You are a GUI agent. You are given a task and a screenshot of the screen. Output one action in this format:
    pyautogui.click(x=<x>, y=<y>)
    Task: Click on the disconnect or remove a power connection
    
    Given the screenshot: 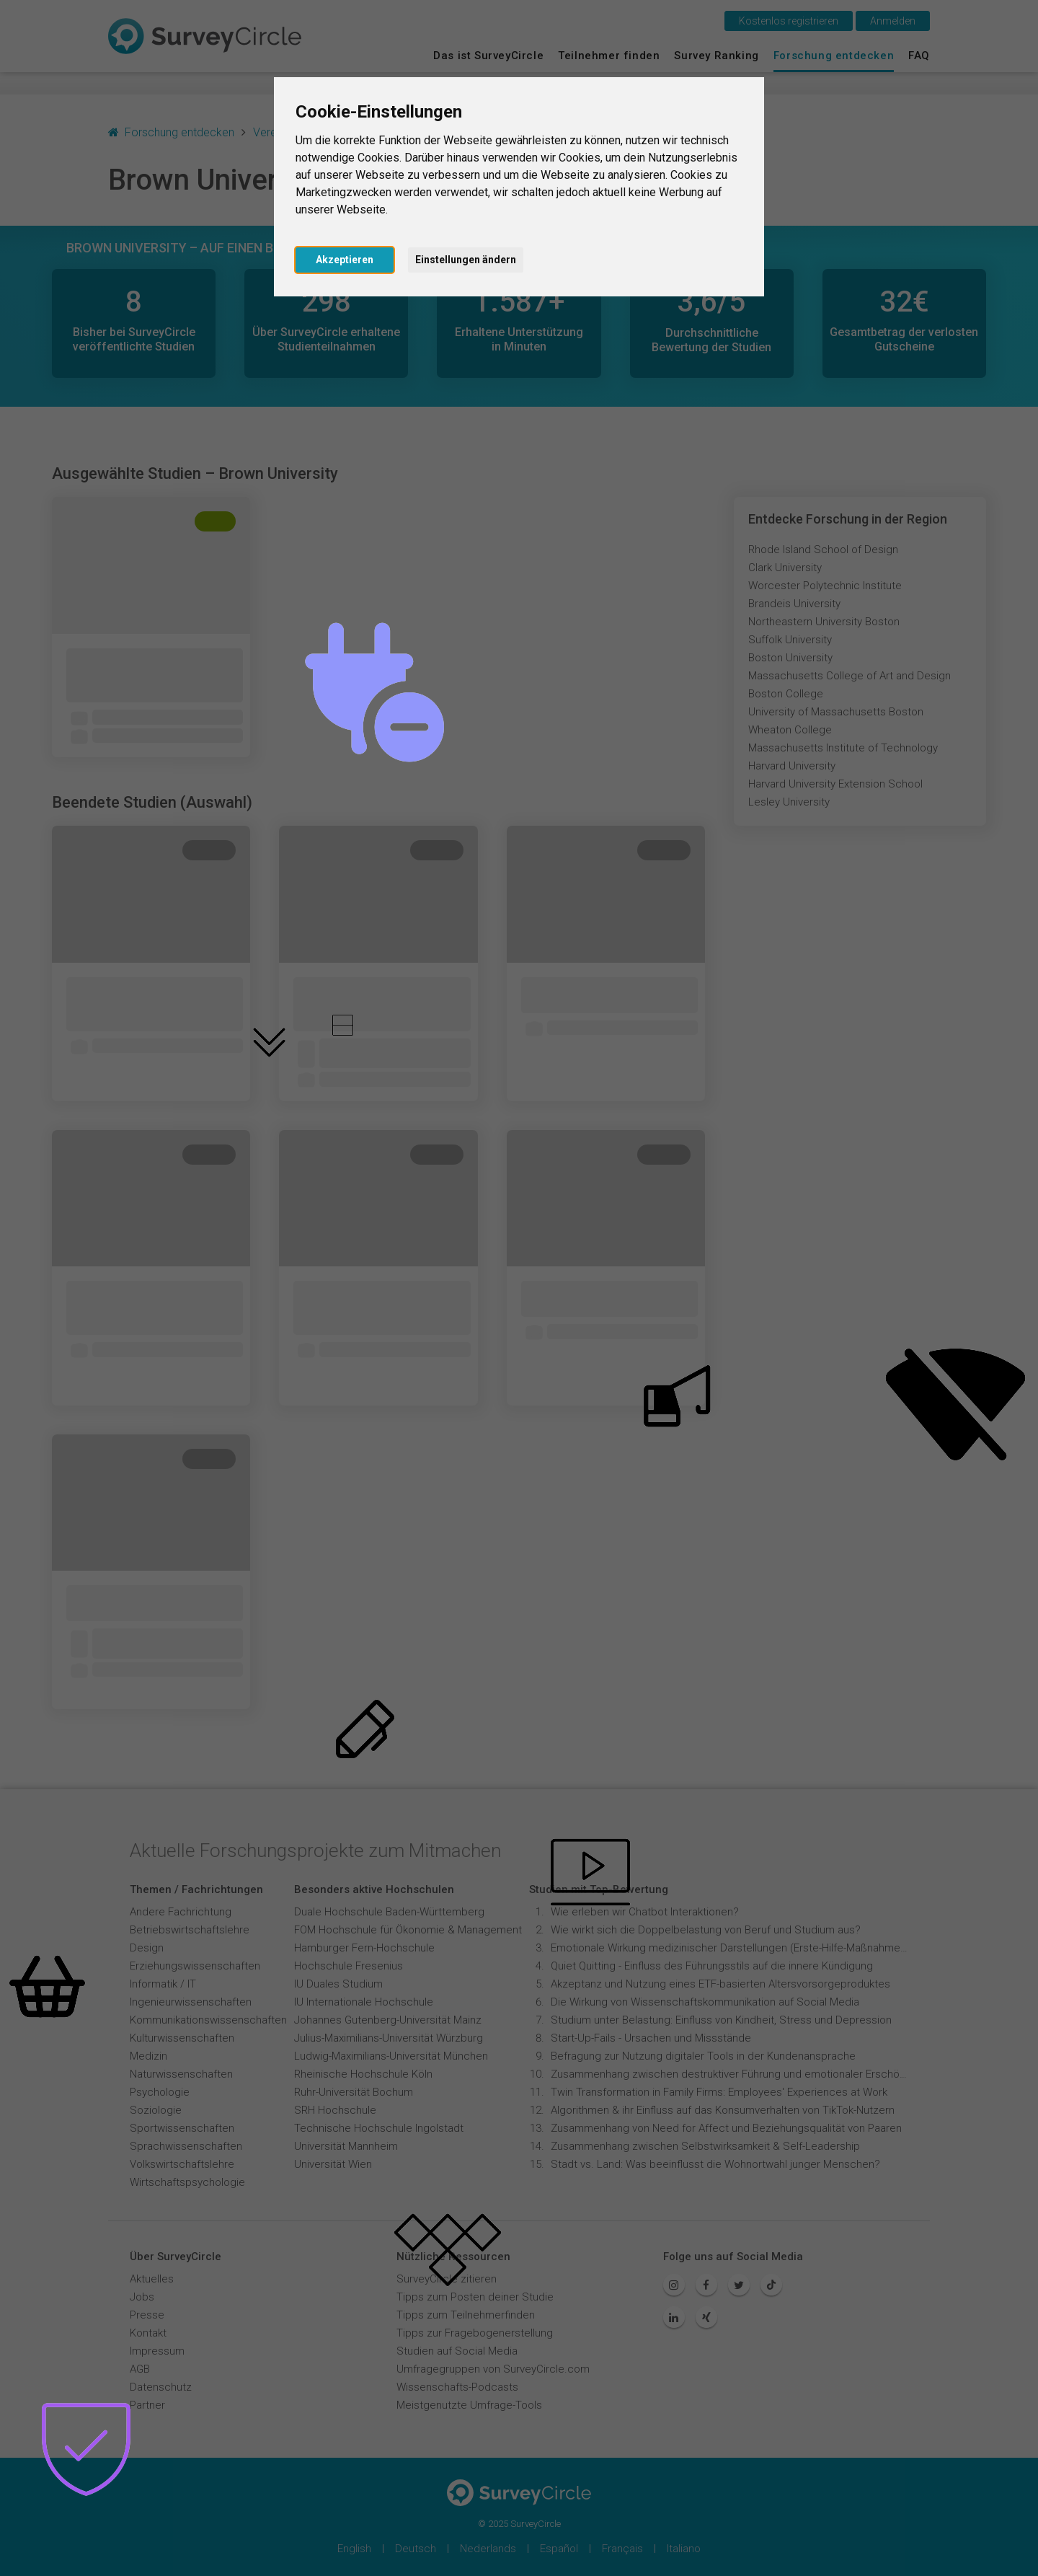 What is the action you would take?
    pyautogui.click(x=367, y=692)
    